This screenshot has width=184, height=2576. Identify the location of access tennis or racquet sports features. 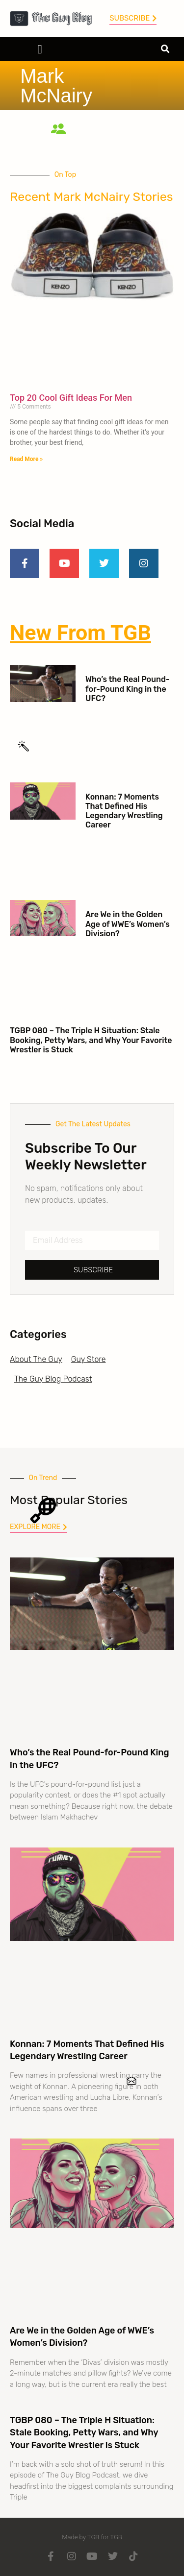
(43, 1510).